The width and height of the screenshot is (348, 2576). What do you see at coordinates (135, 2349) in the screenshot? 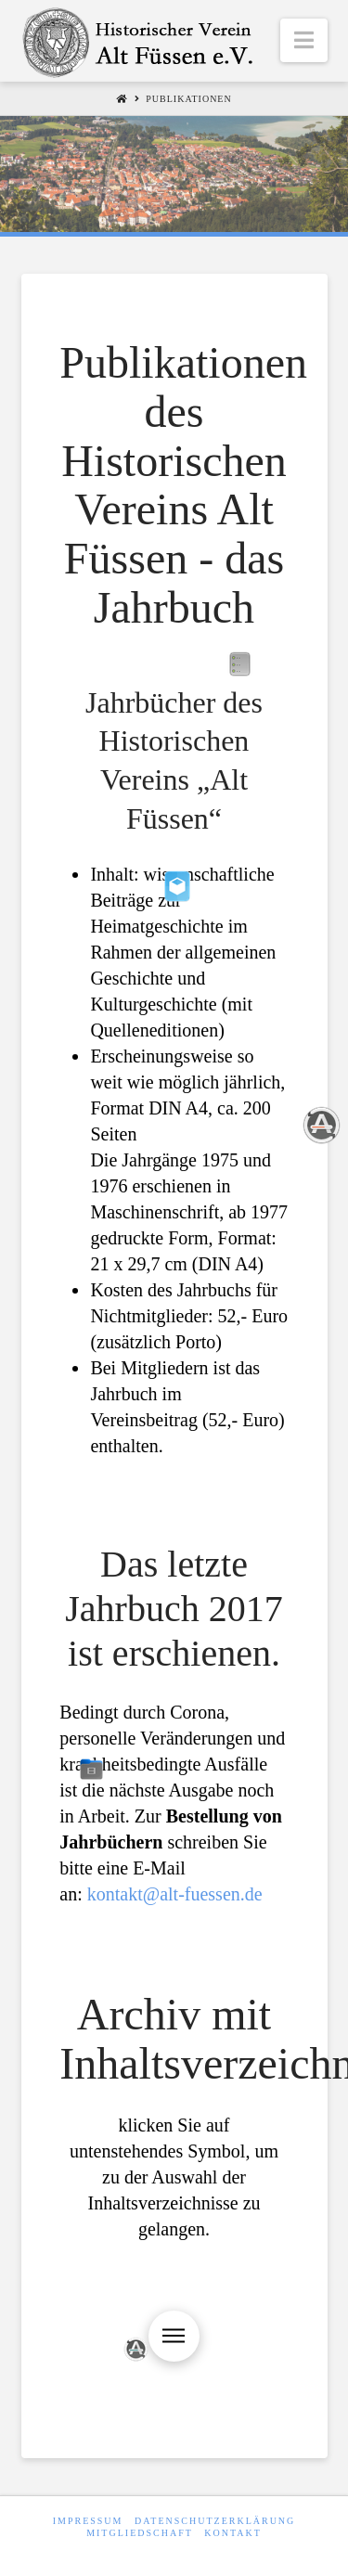
I see `check for available software updates` at bounding box center [135, 2349].